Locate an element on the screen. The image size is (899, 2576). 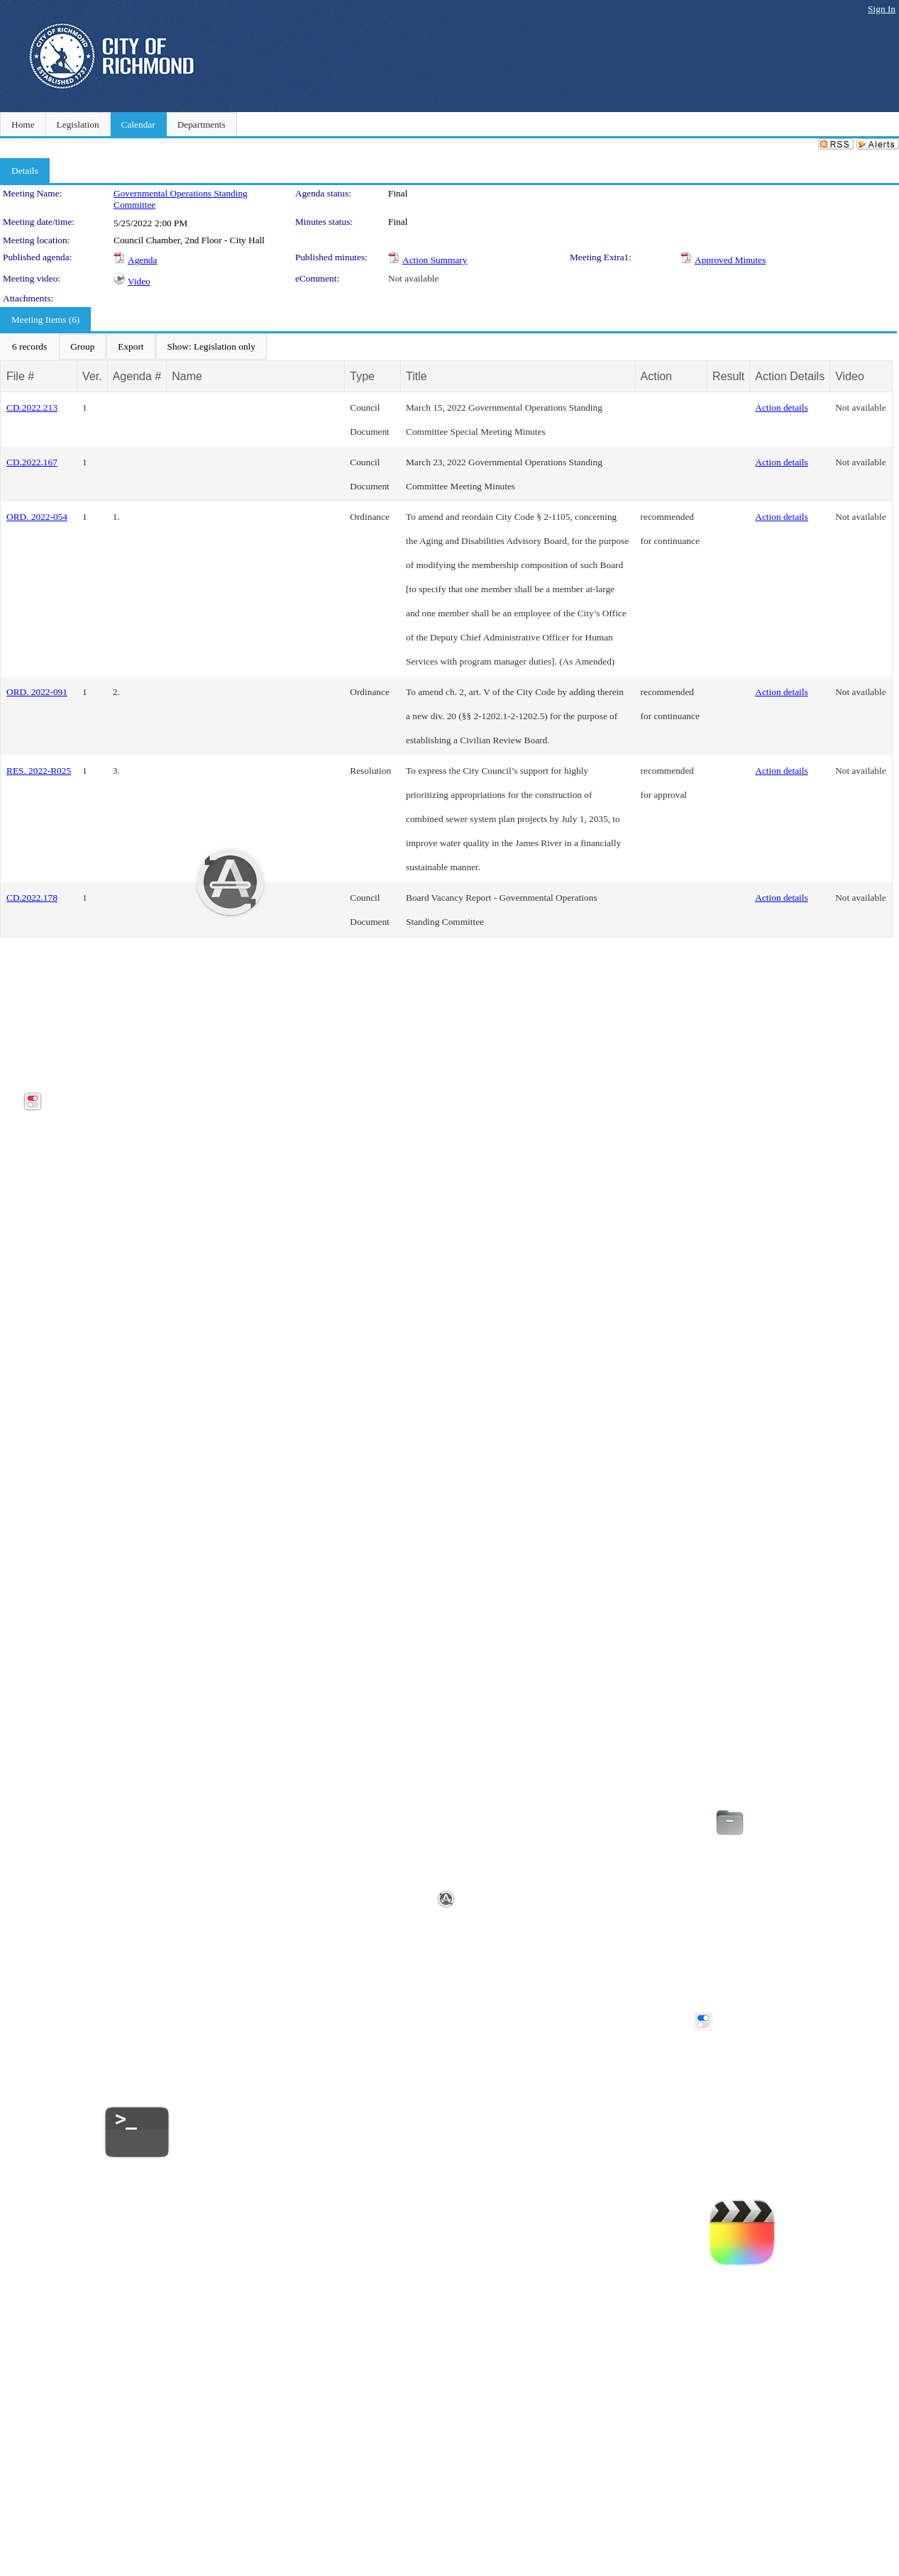
open the file manager is located at coordinates (729, 1822).